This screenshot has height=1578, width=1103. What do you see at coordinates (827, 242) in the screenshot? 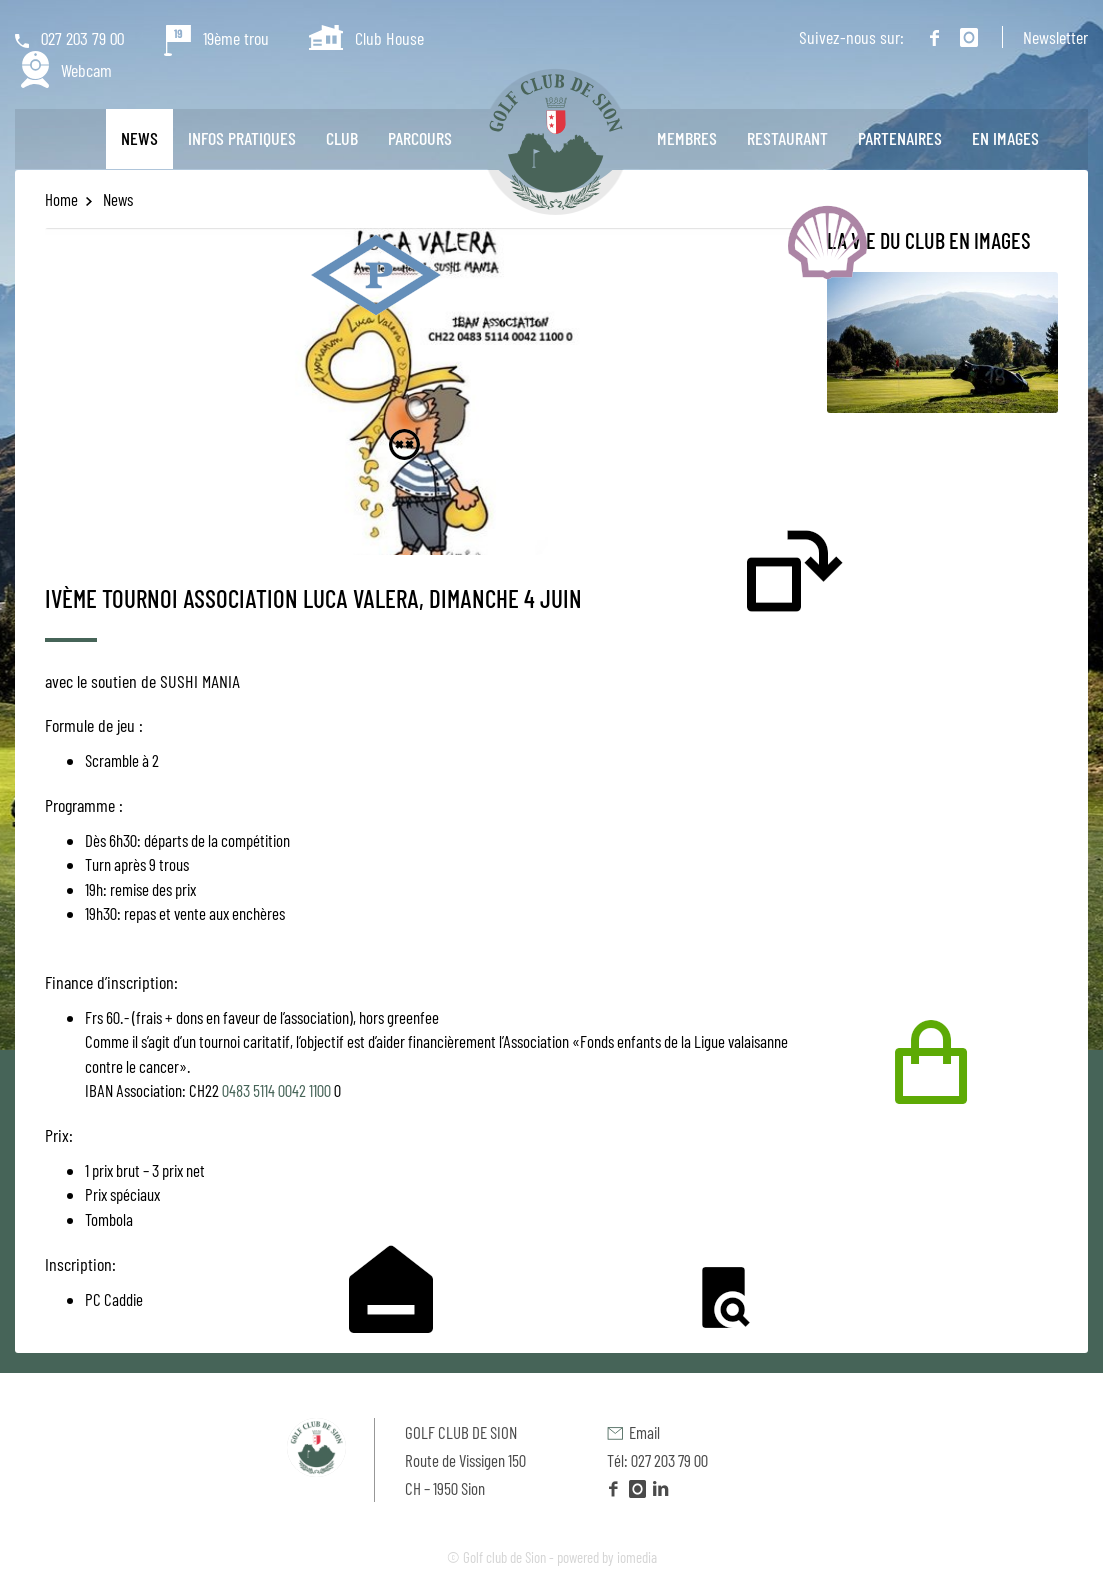
I see `shell oil company logo` at bounding box center [827, 242].